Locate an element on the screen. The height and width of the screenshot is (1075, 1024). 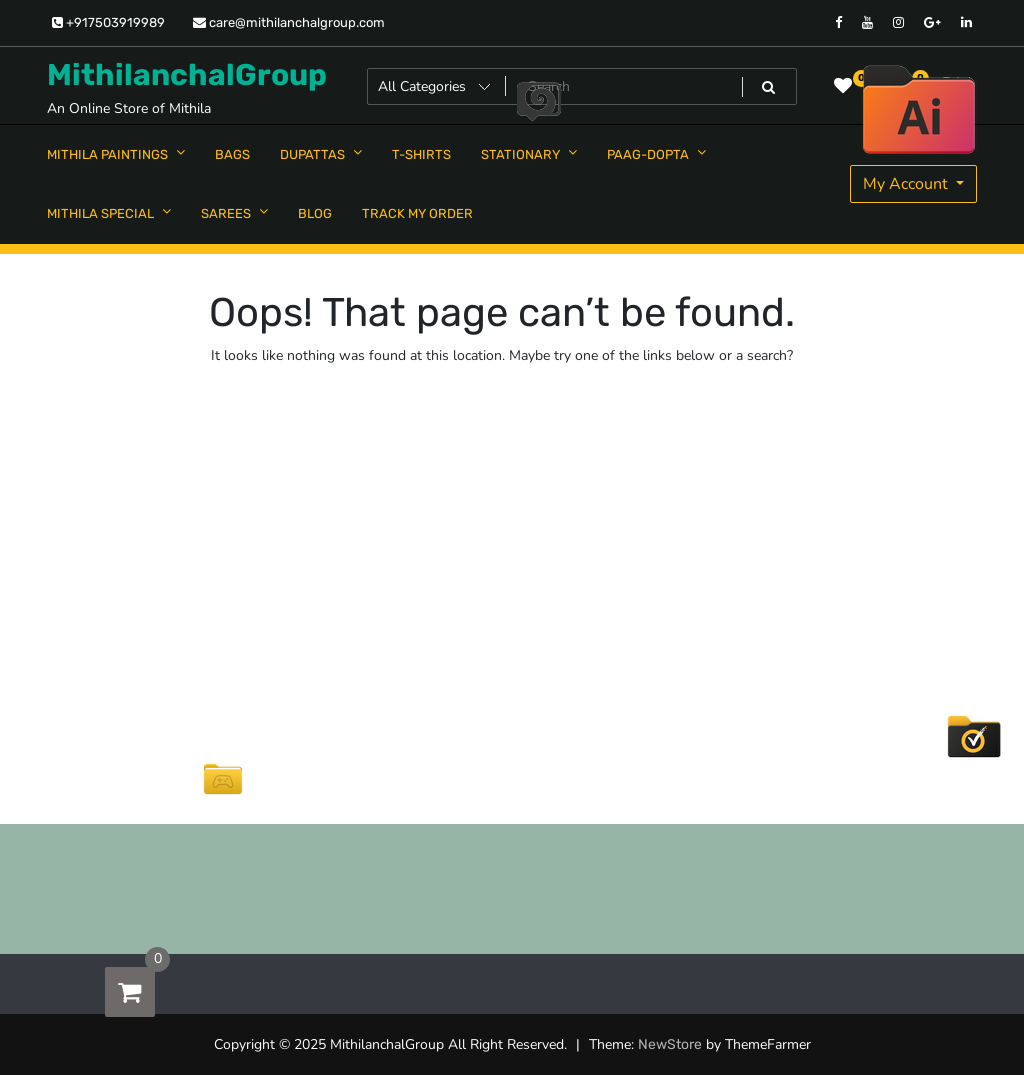
open norton antivirus files folder is located at coordinates (974, 738).